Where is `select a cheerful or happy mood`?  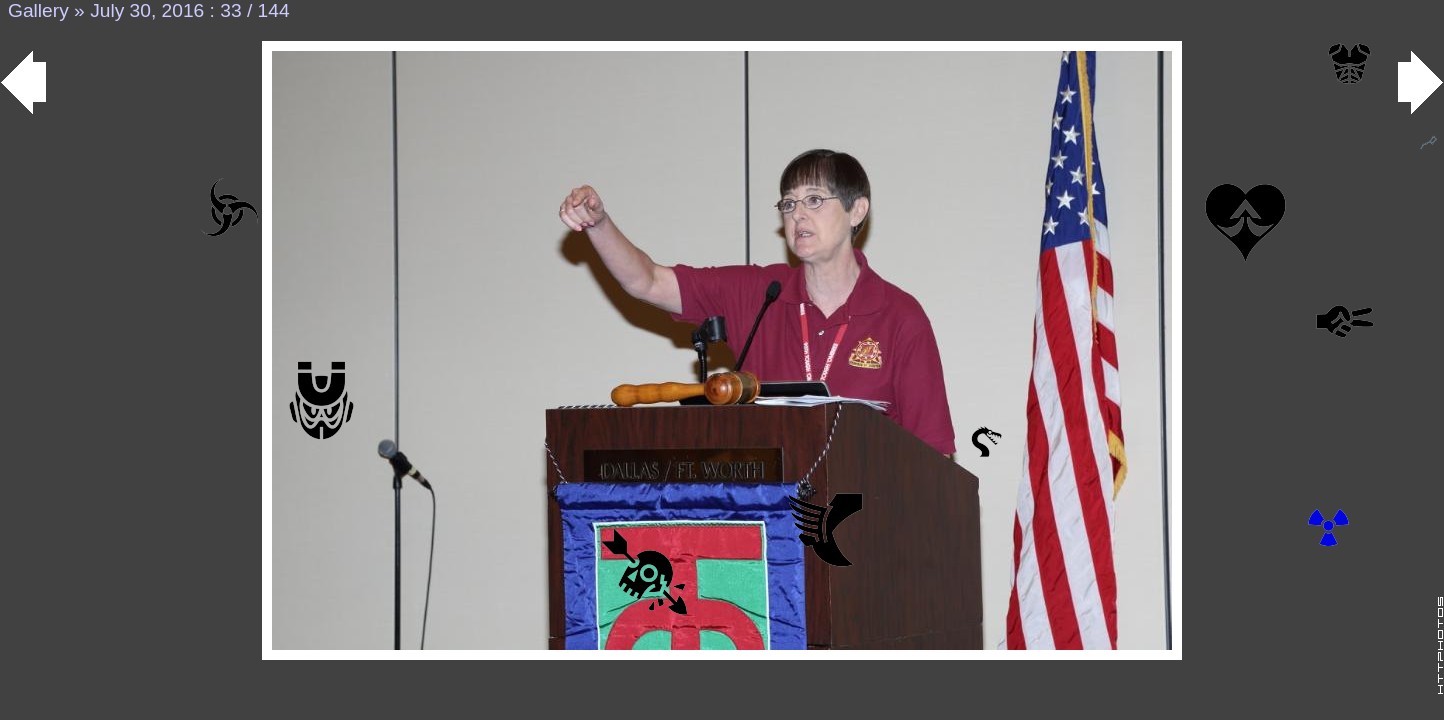 select a cheerful or happy mood is located at coordinates (1245, 221).